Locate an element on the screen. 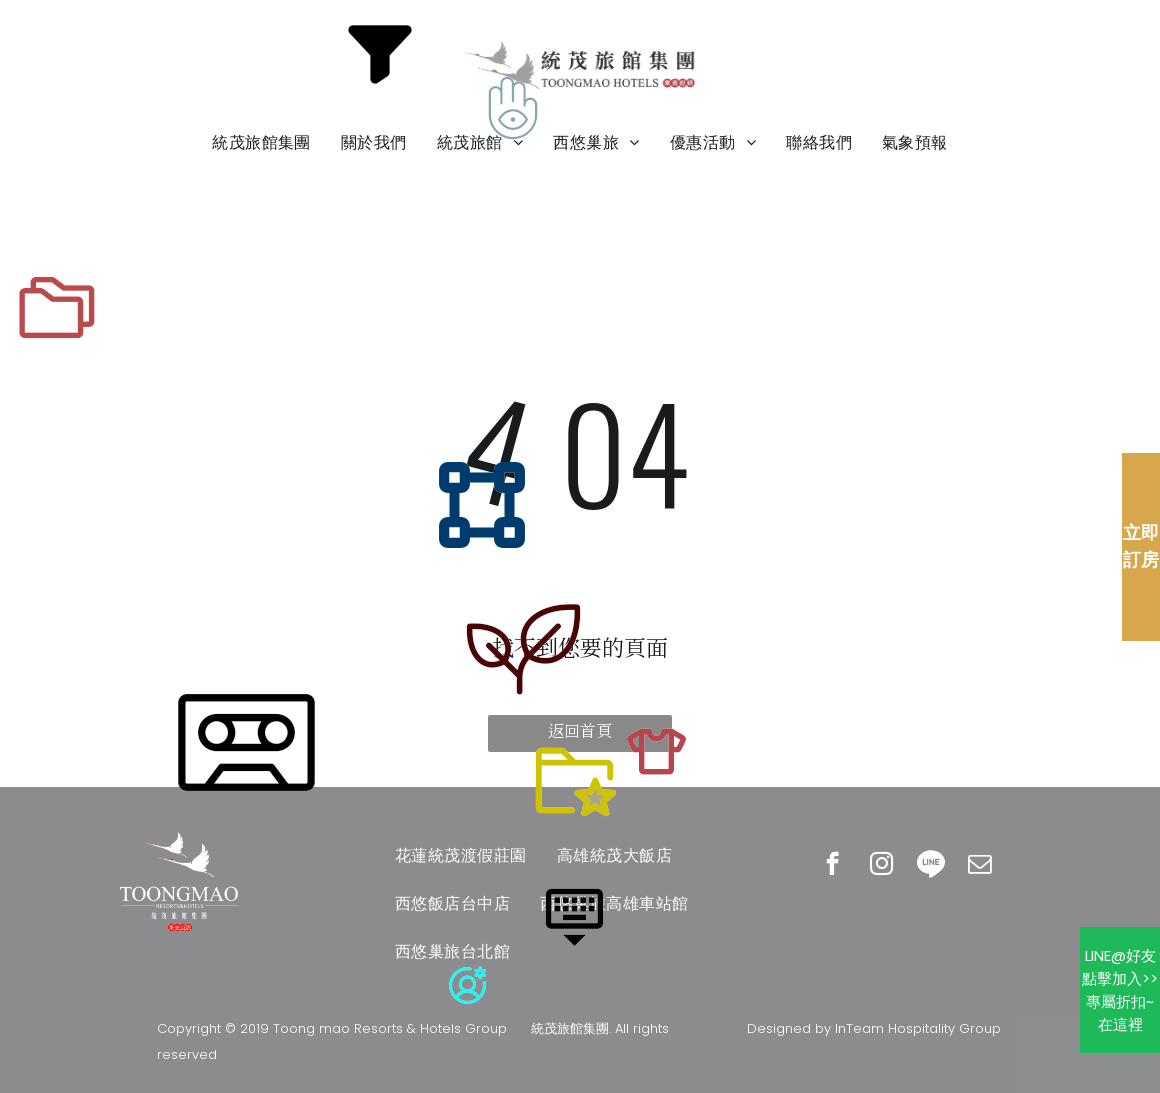 The height and width of the screenshot is (1093, 1160). hide the on-screen keyboard is located at coordinates (574, 914).